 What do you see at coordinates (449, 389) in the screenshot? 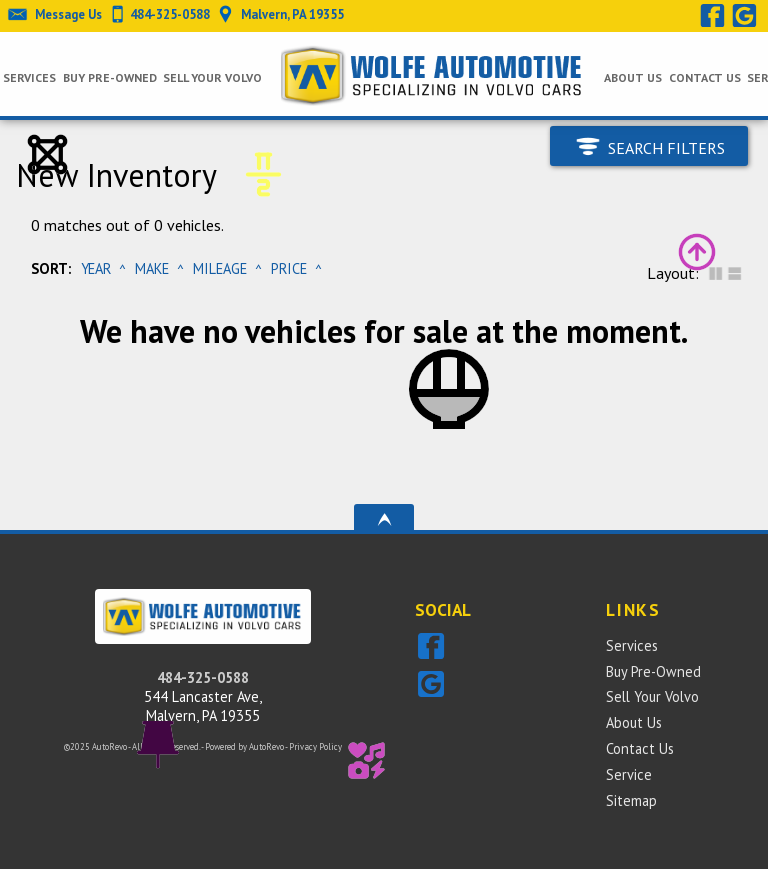
I see `browse asian or rice-based food options` at bounding box center [449, 389].